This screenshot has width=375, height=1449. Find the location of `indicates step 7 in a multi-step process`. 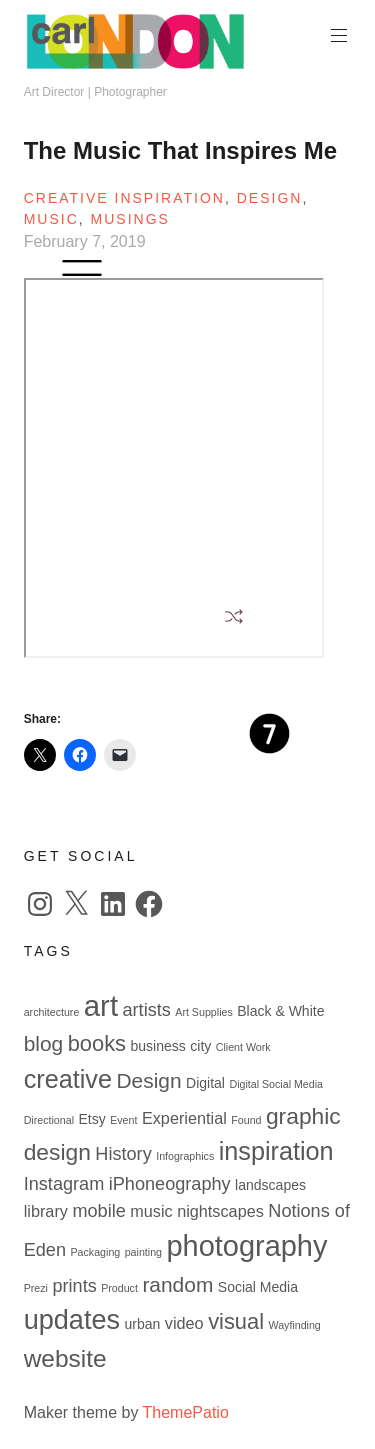

indicates step 7 in a multi-step process is located at coordinates (269, 733).